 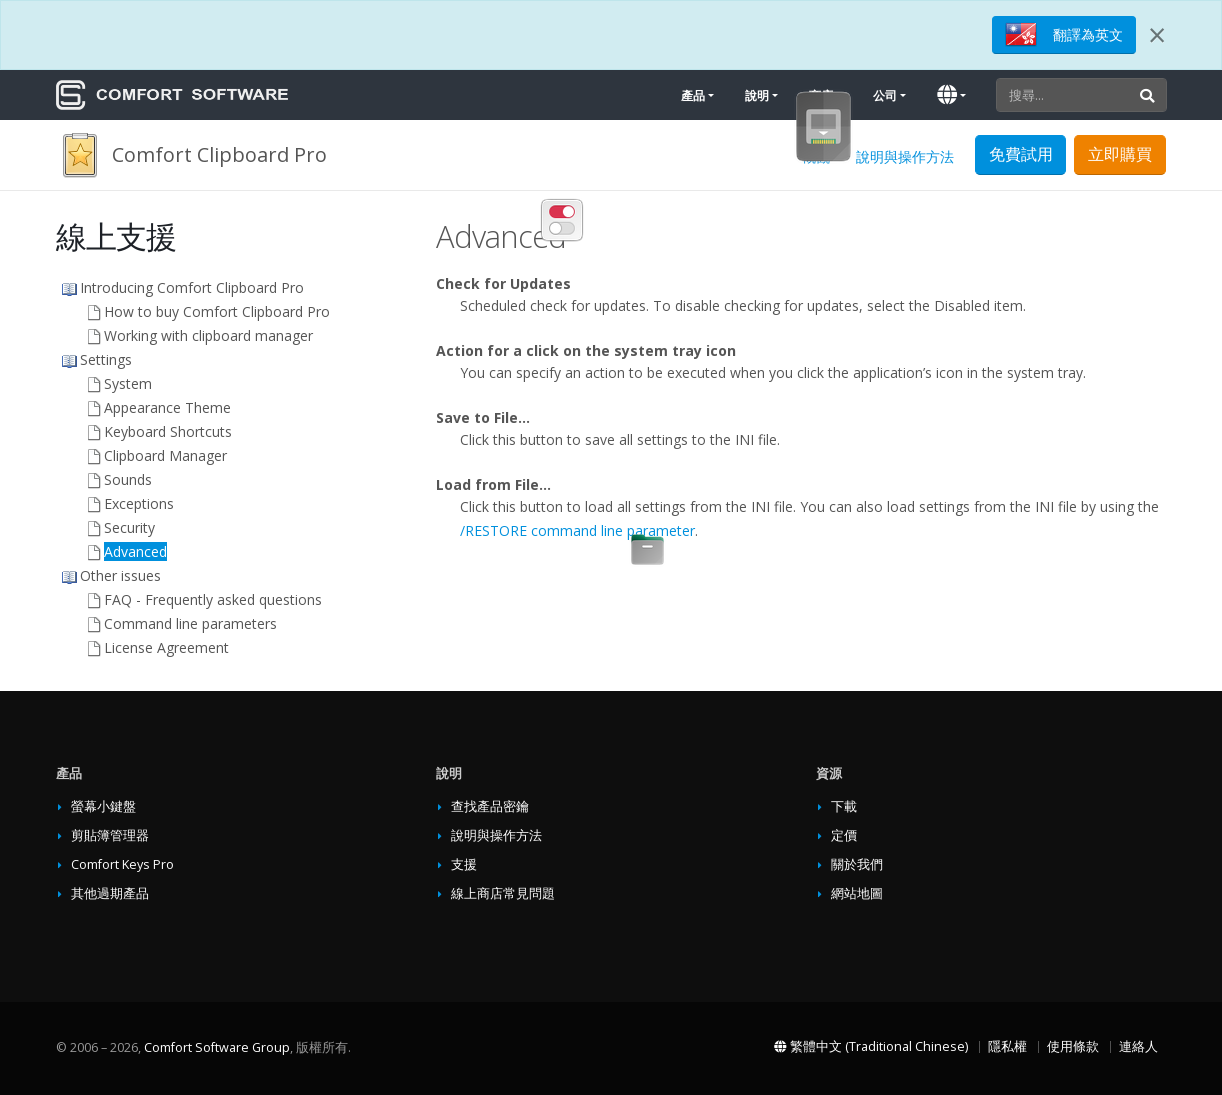 I want to click on open gnome tweaks settings, so click(x=562, y=220).